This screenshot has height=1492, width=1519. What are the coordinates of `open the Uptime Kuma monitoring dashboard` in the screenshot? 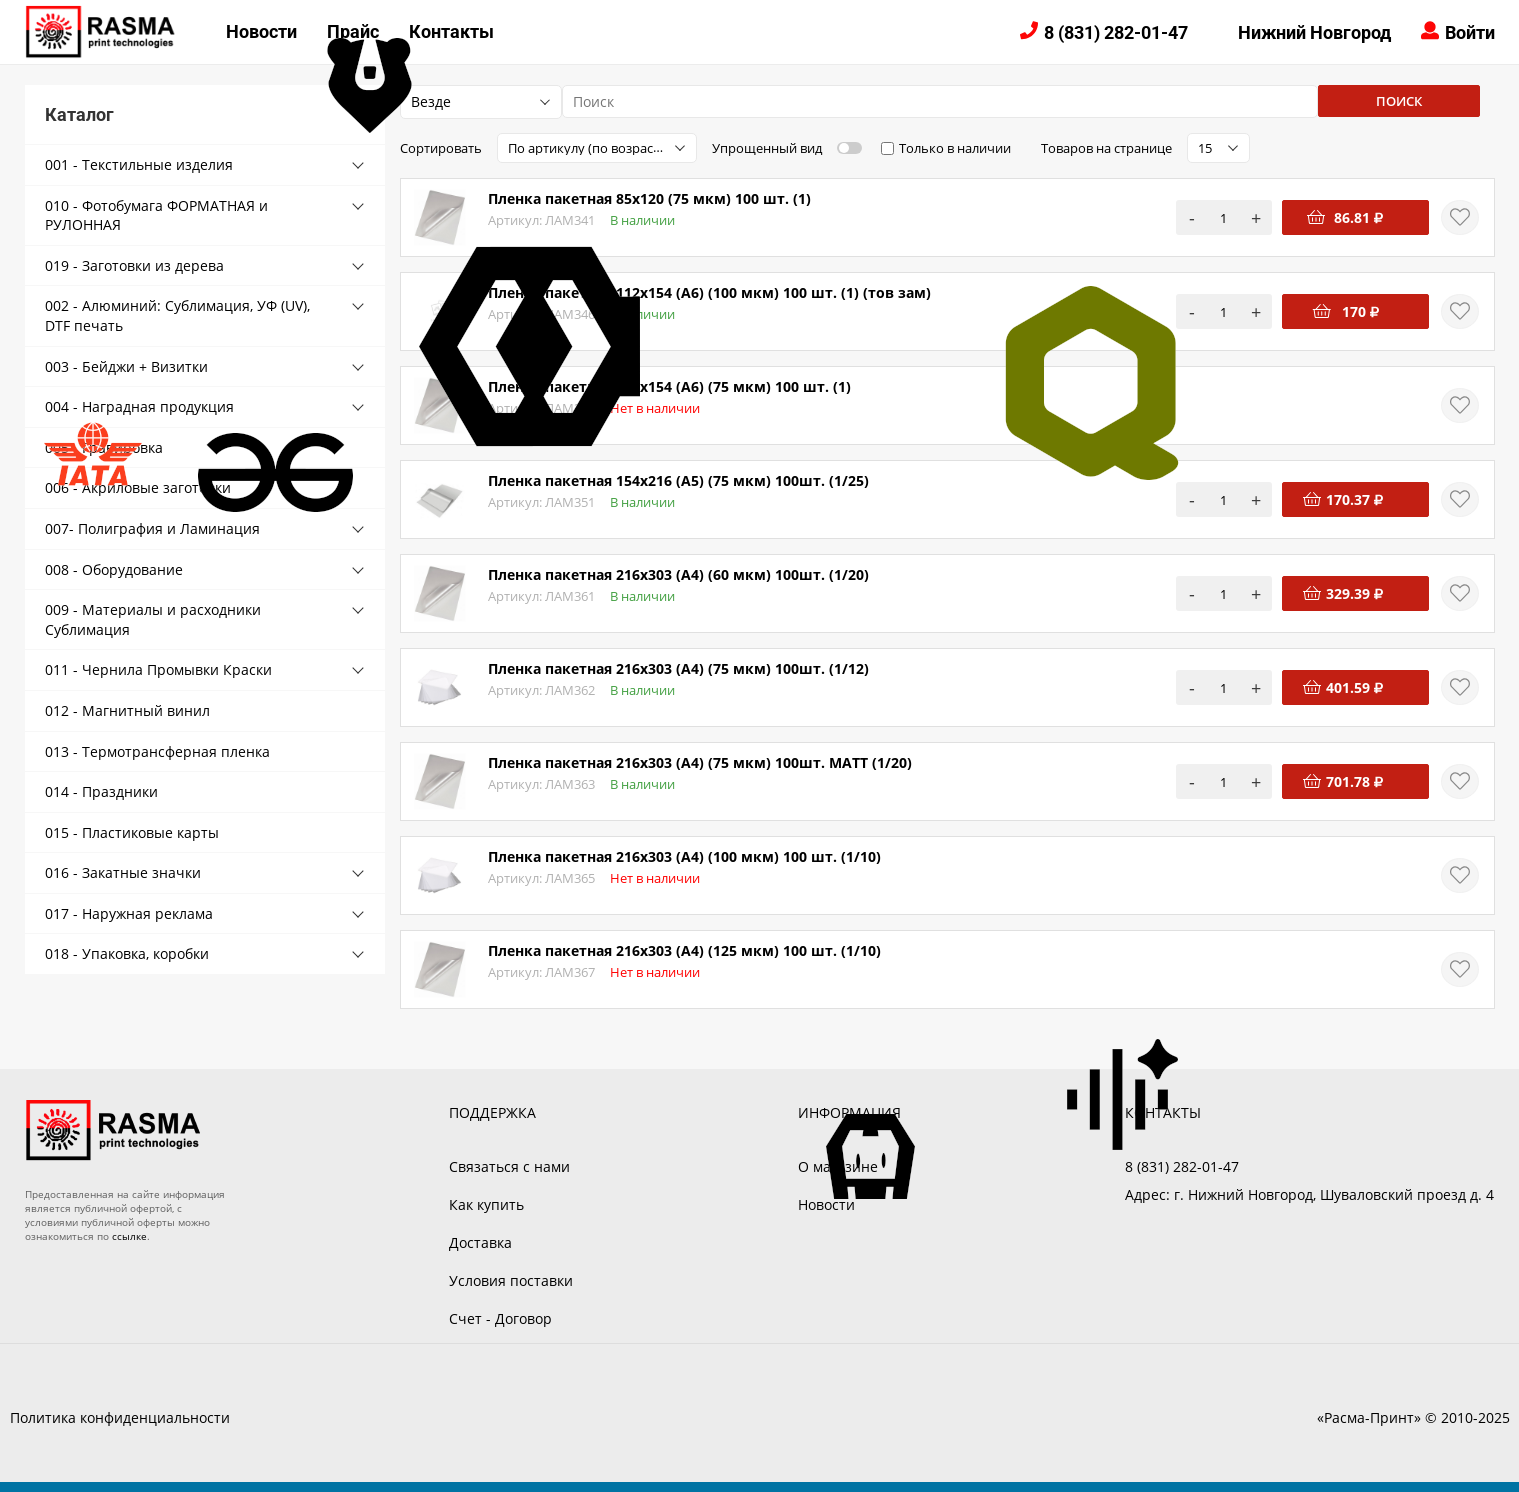 It's located at (369, 85).